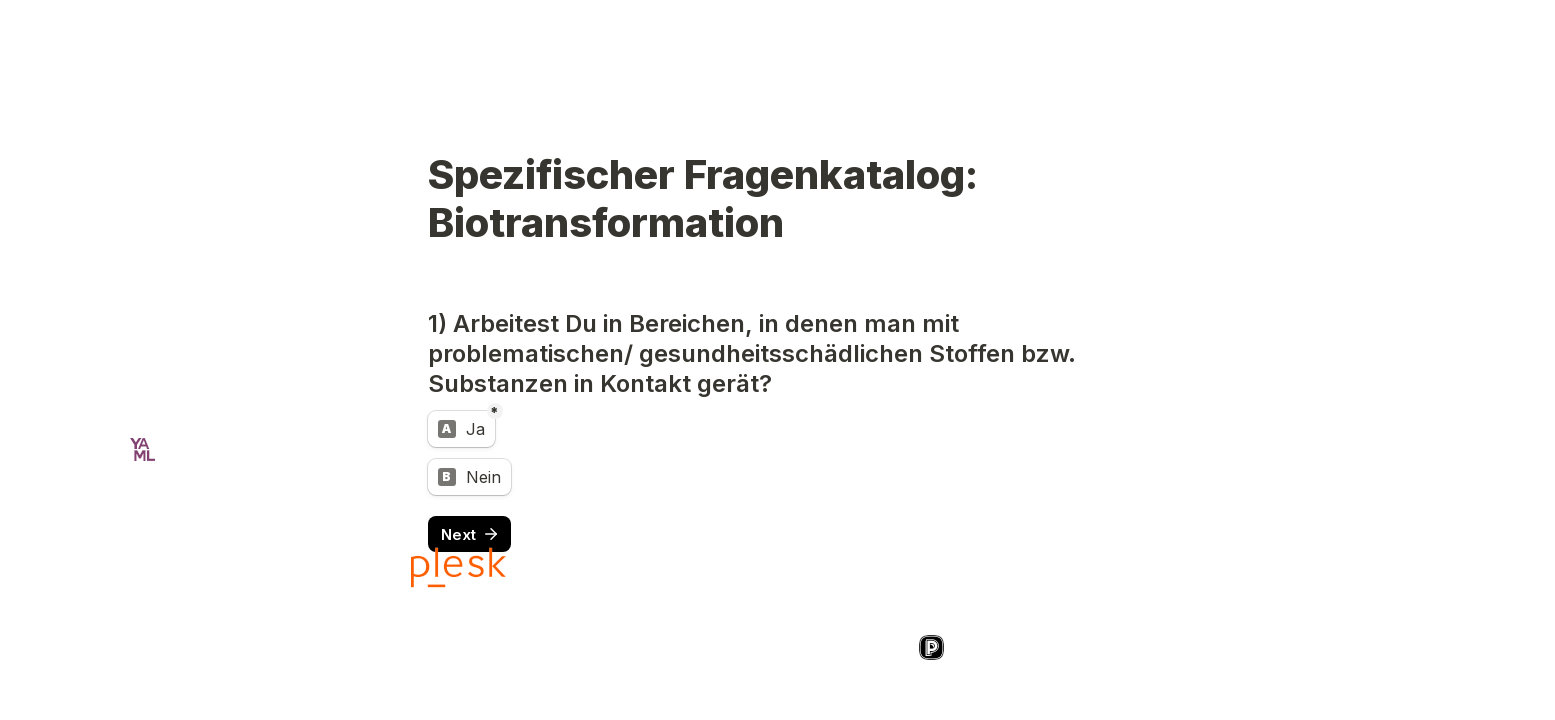 Image resolution: width=1555 pixels, height=720 pixels. Describe the element at coordinates (458, 567) in the screenshot. I see `plesk web hosting control panel logo` at that location.